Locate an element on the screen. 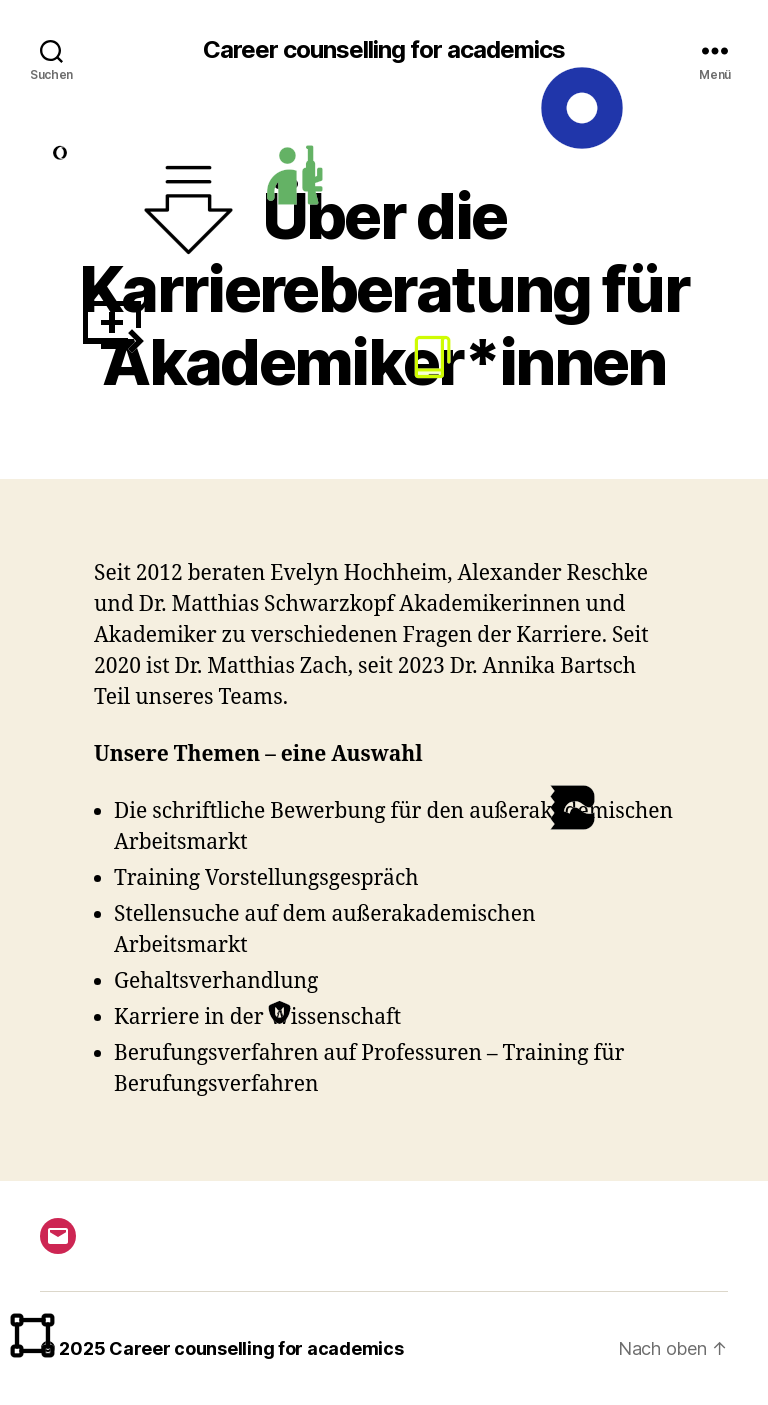 This screenshot has width=768, height=1405. indicates a selected radio button option is located at coordinates (582, 108).